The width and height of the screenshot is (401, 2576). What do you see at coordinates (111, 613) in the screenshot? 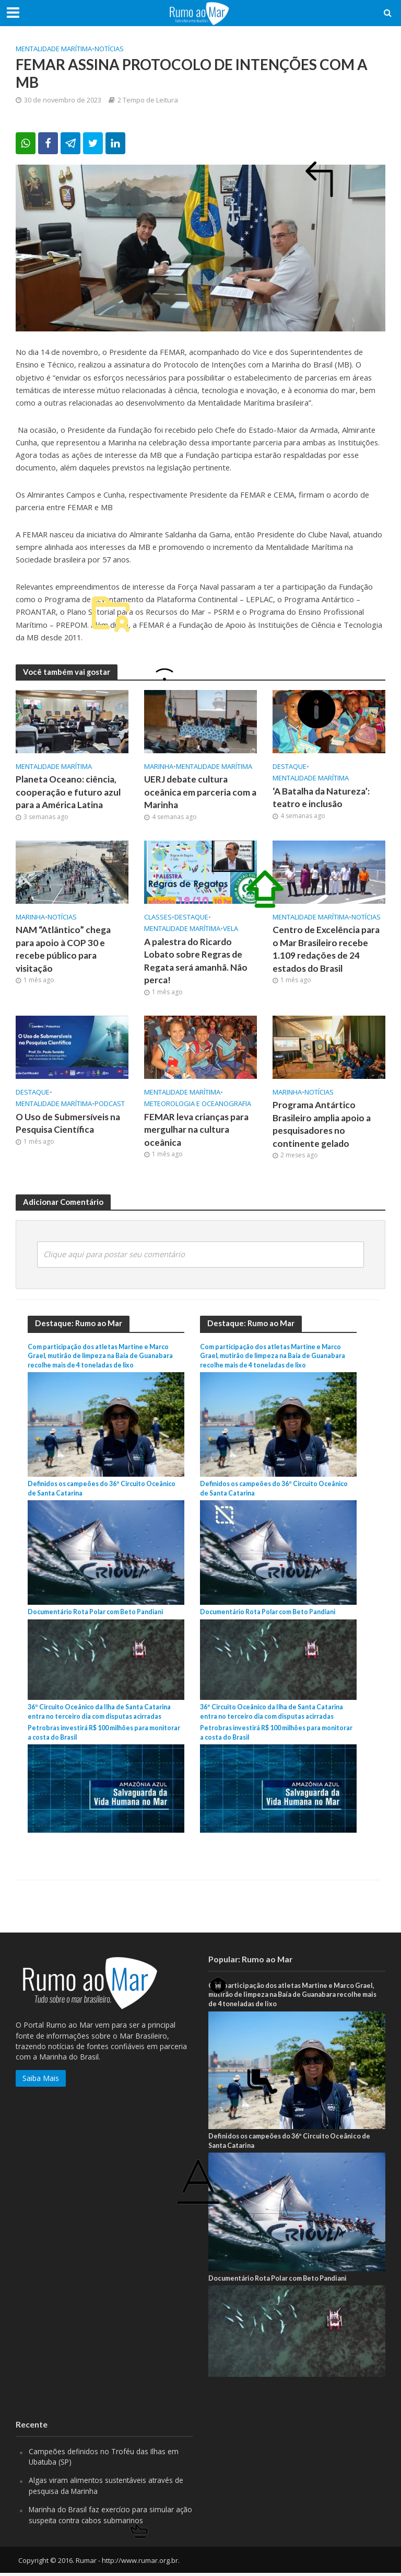
I see `access user files or personal folder` at bounding box center [111, 613].